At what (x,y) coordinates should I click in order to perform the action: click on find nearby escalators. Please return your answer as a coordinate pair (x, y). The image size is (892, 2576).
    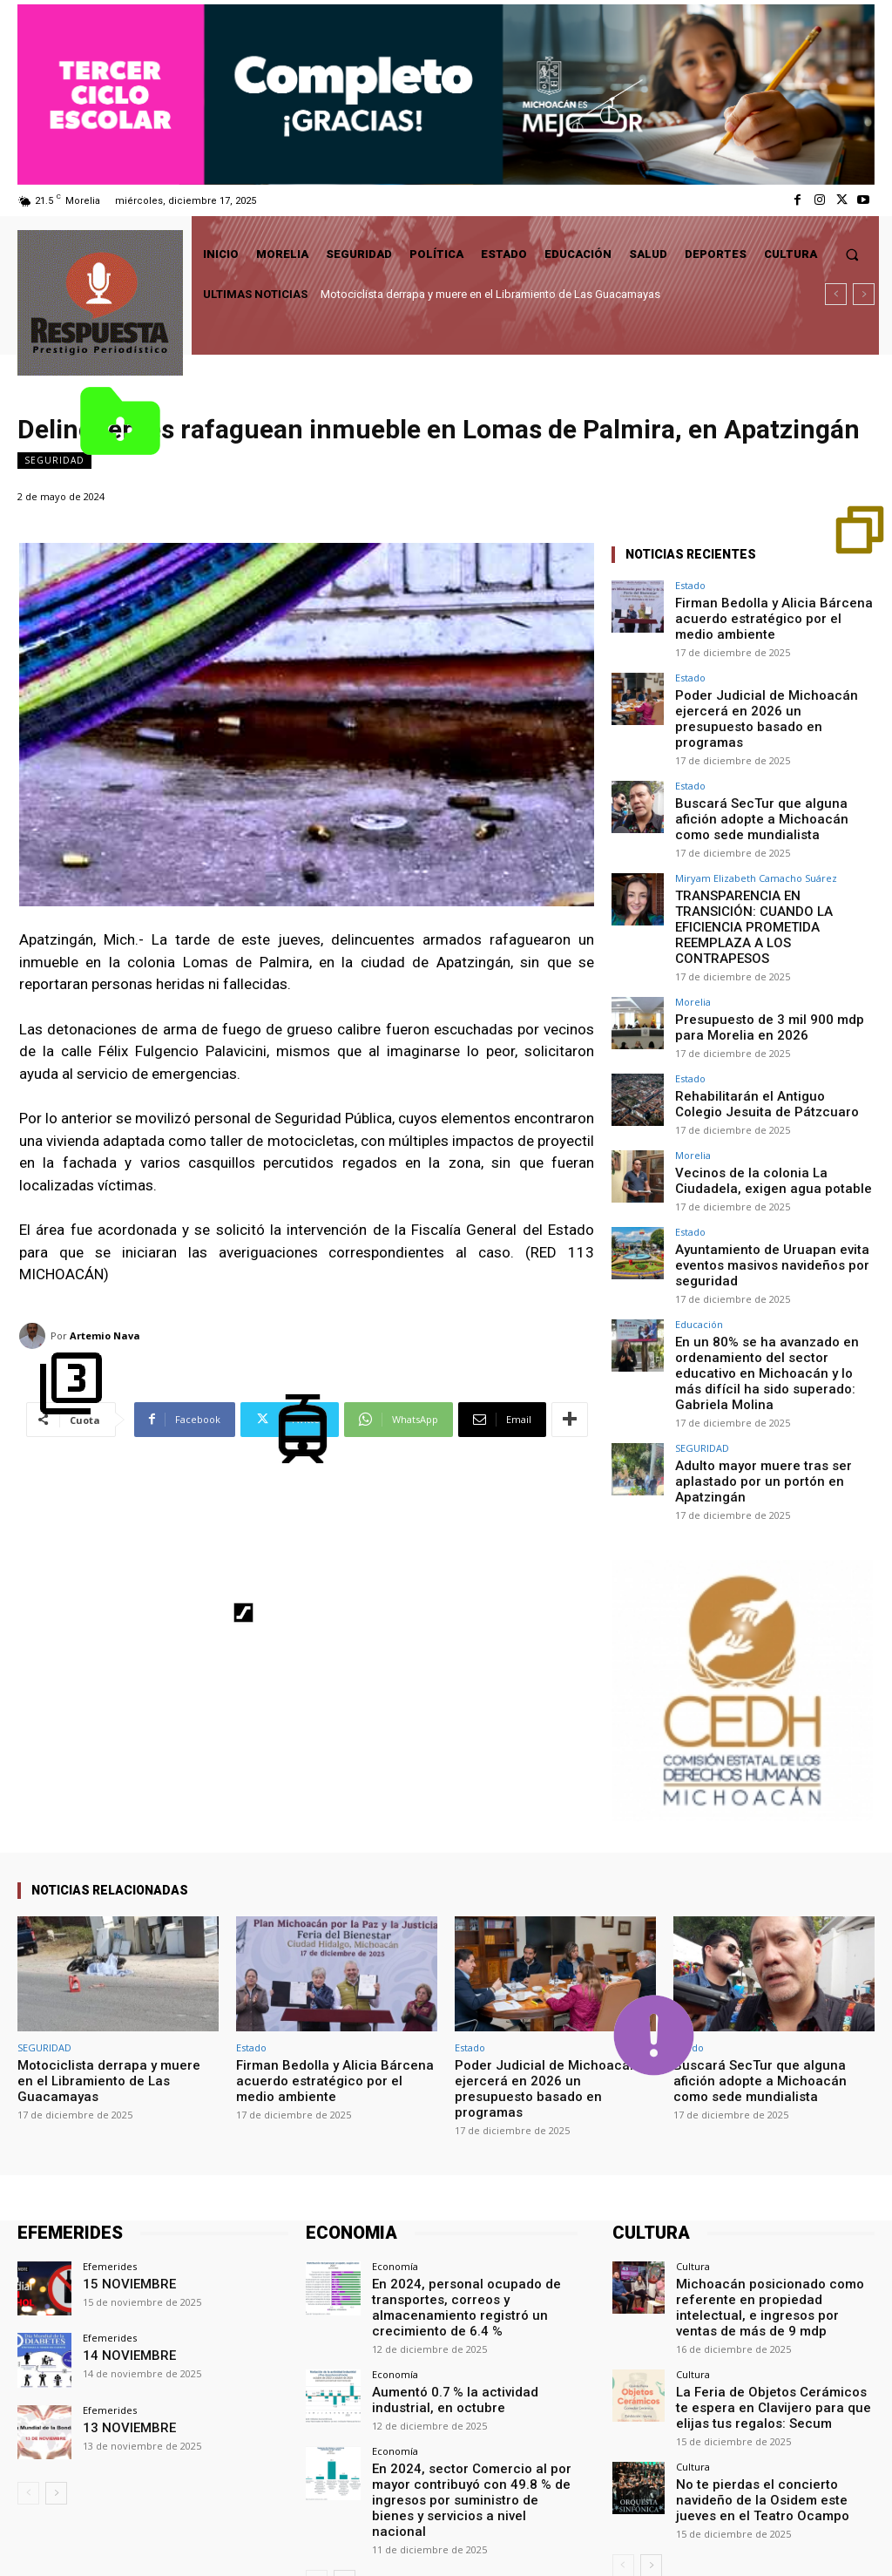
    Looking at the image, I should click on (243, 1612).